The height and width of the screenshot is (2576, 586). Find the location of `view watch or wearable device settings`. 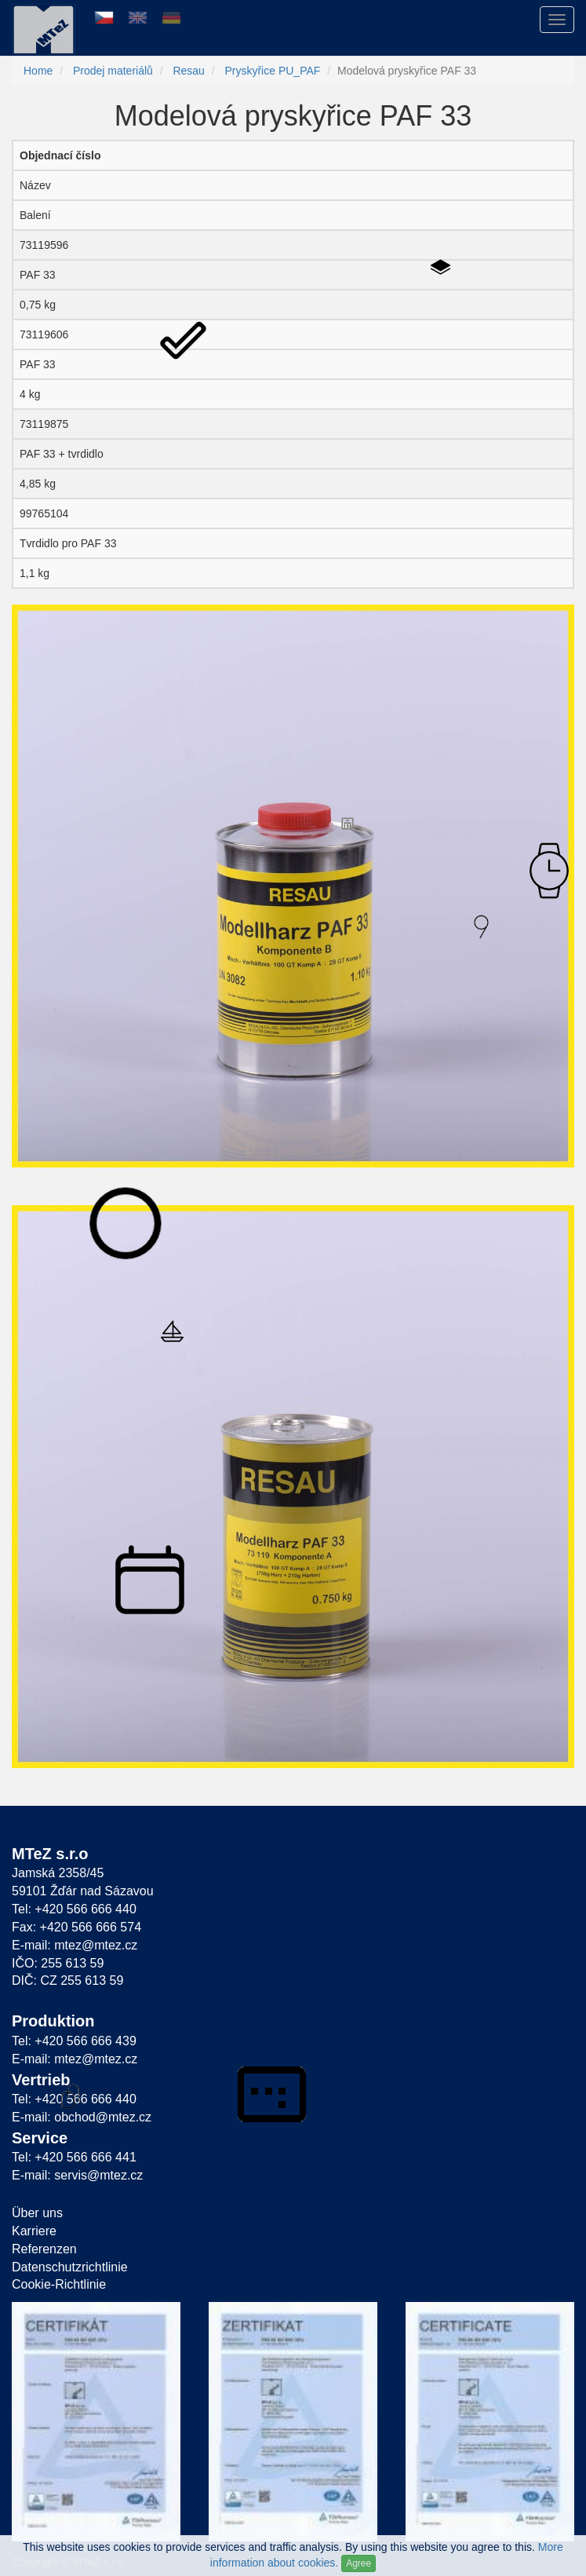

view watch or wearable device settings is located at coordinates (549, 871).